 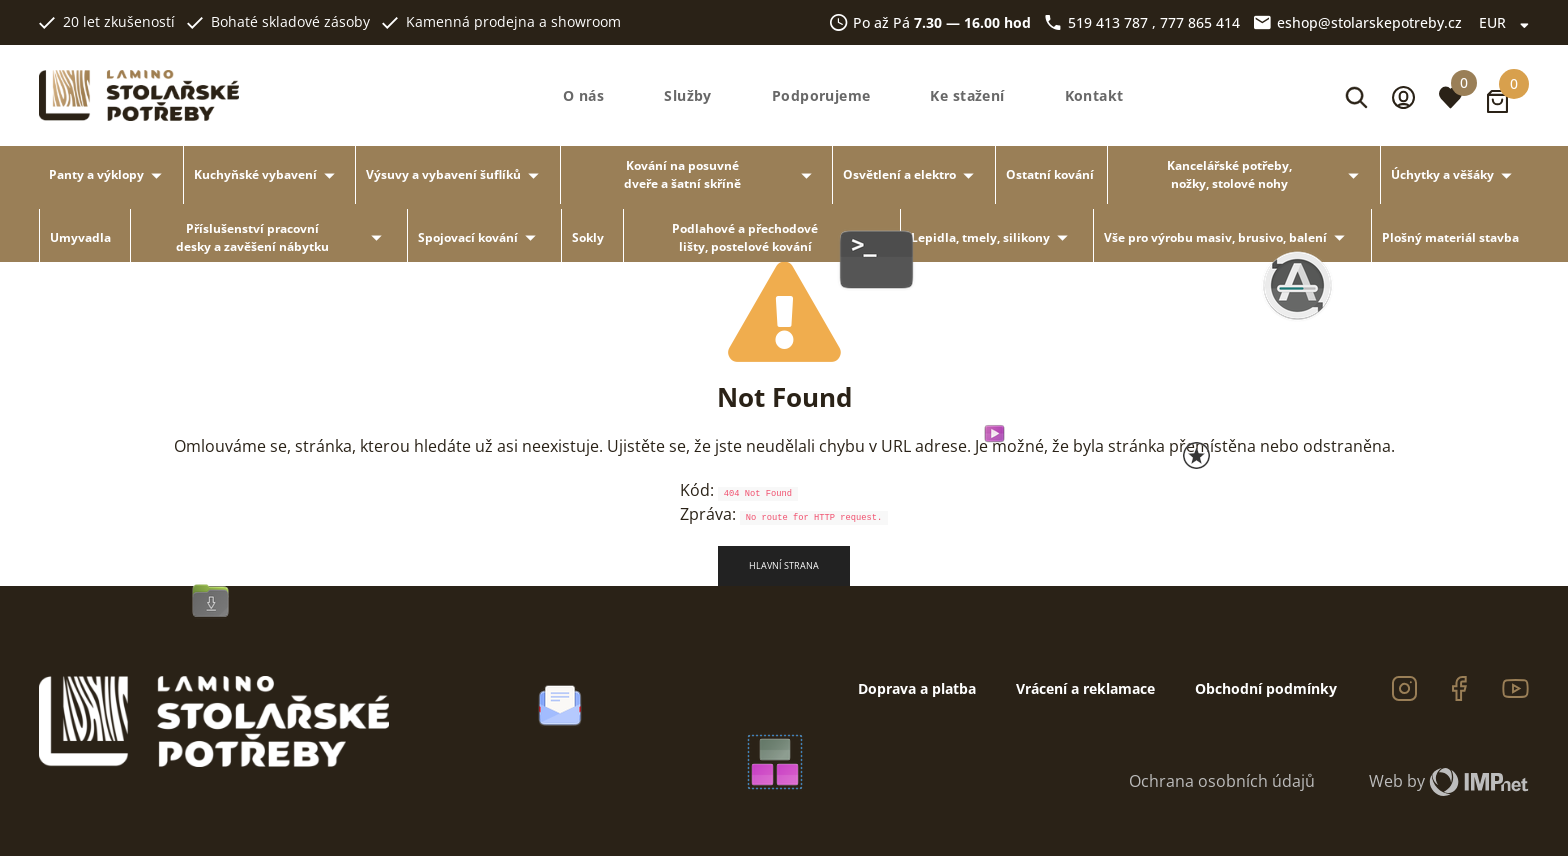 I want to click on open your downloads folder, so click(x=210, y=600).